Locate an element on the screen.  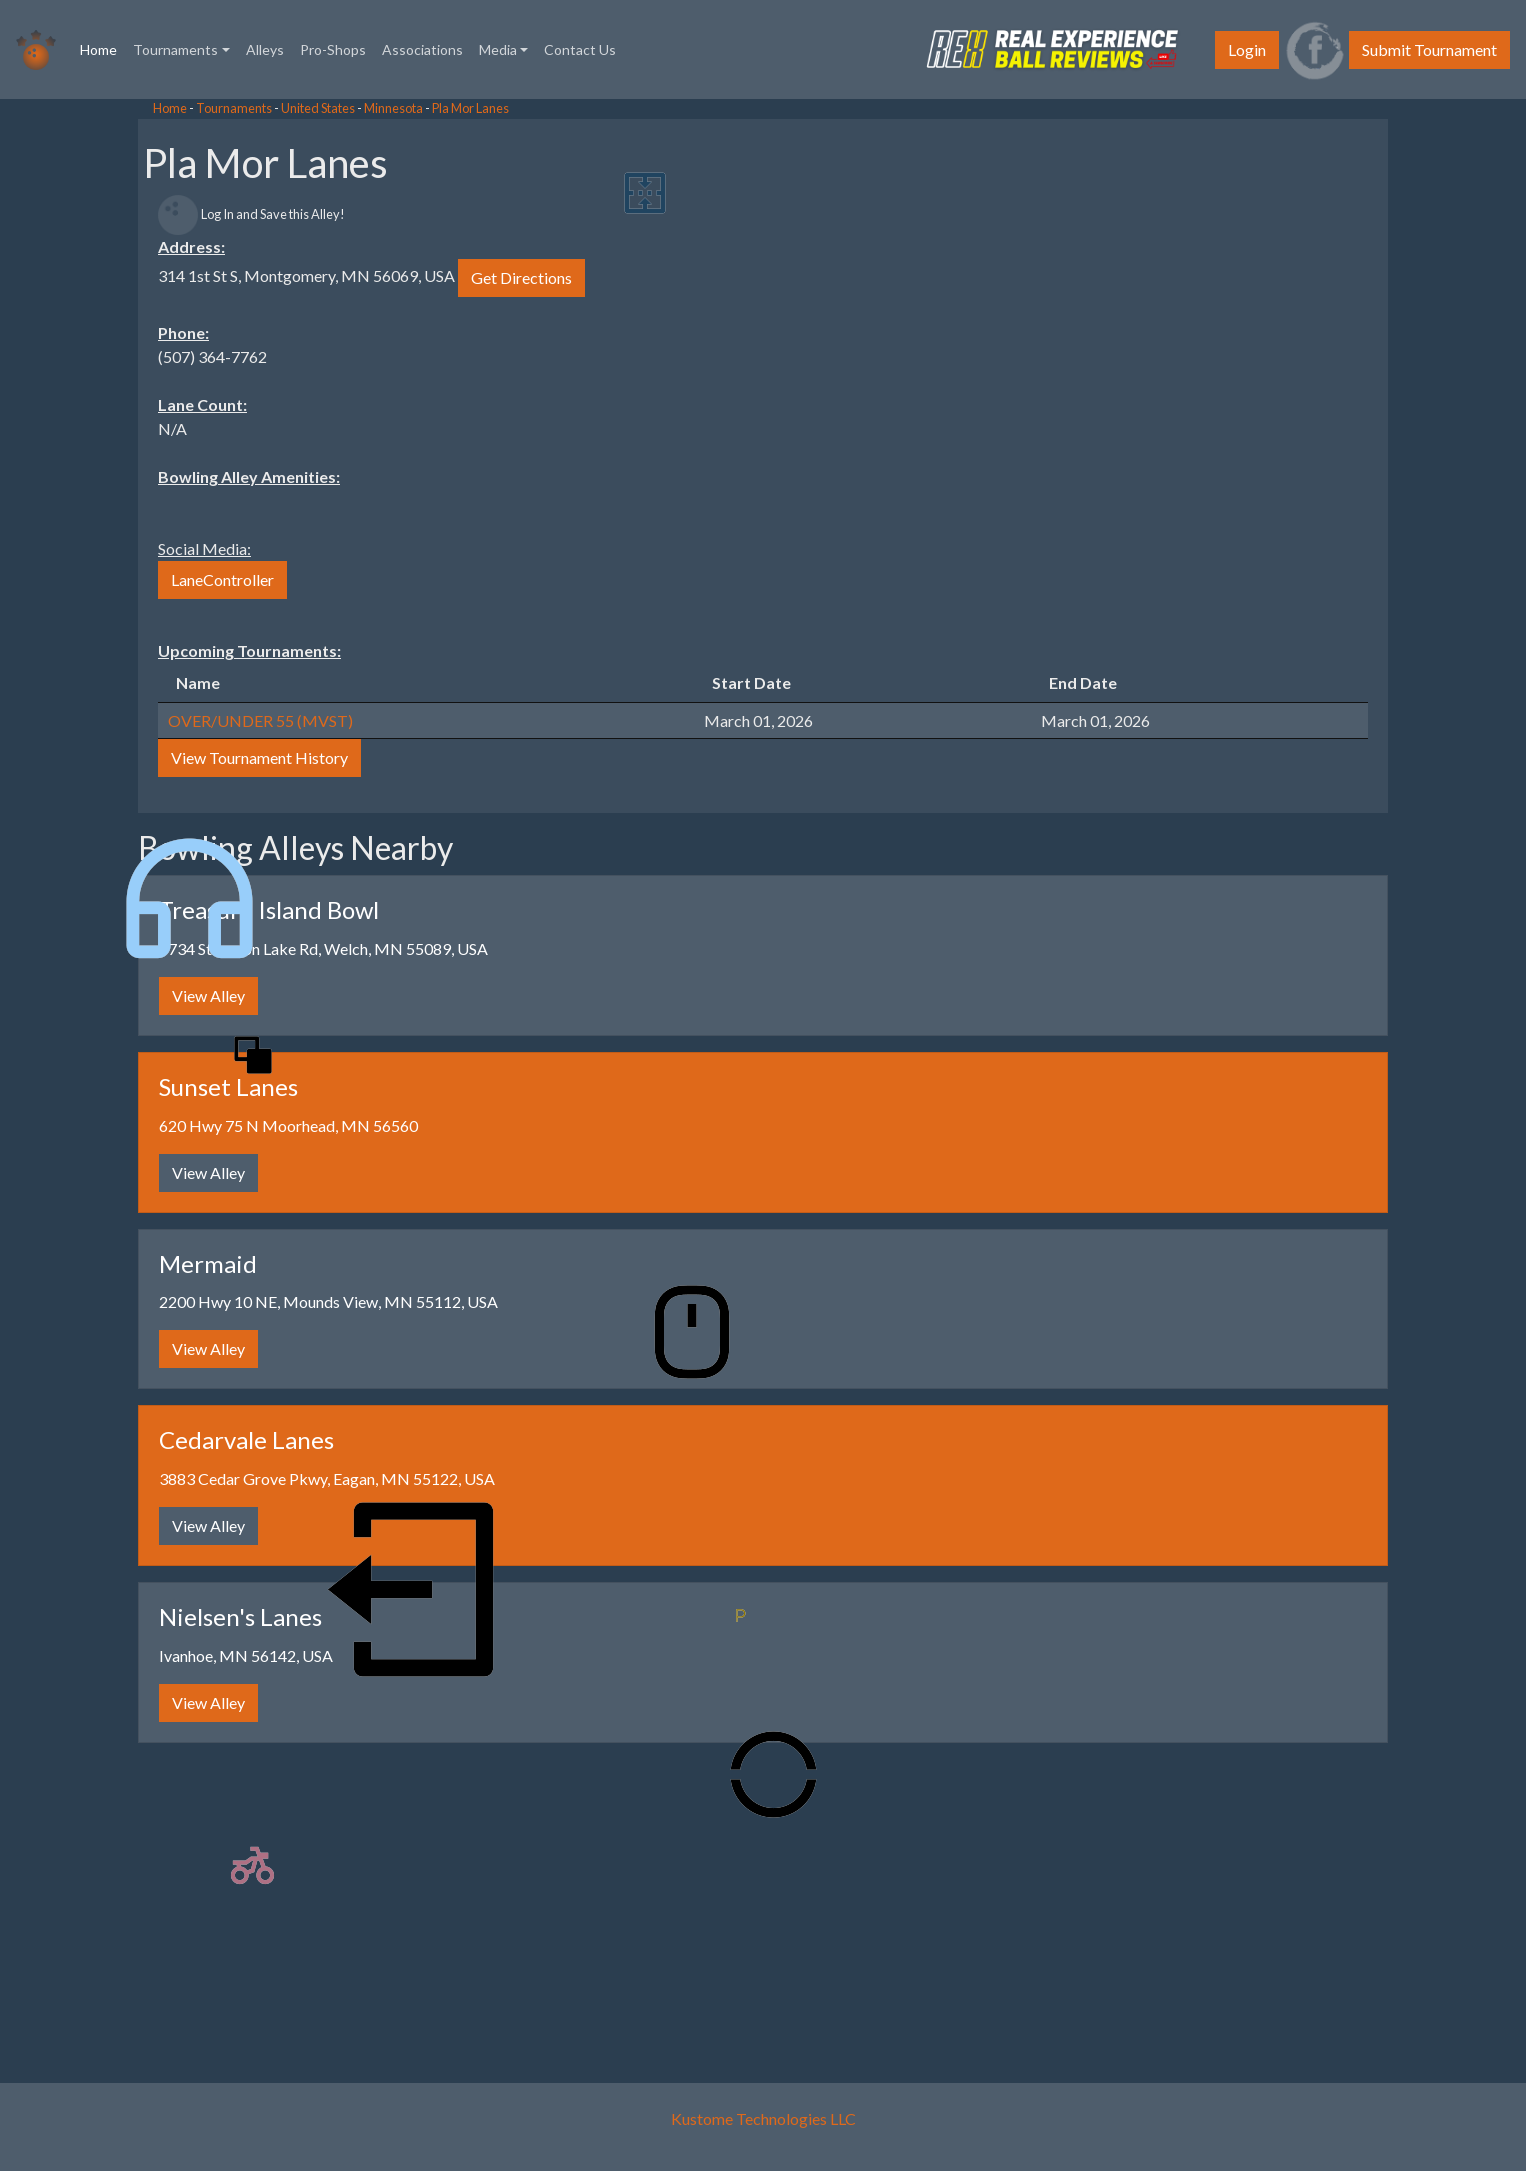
select motorcycle as transportation mode is located at coordinates (252, 1864).